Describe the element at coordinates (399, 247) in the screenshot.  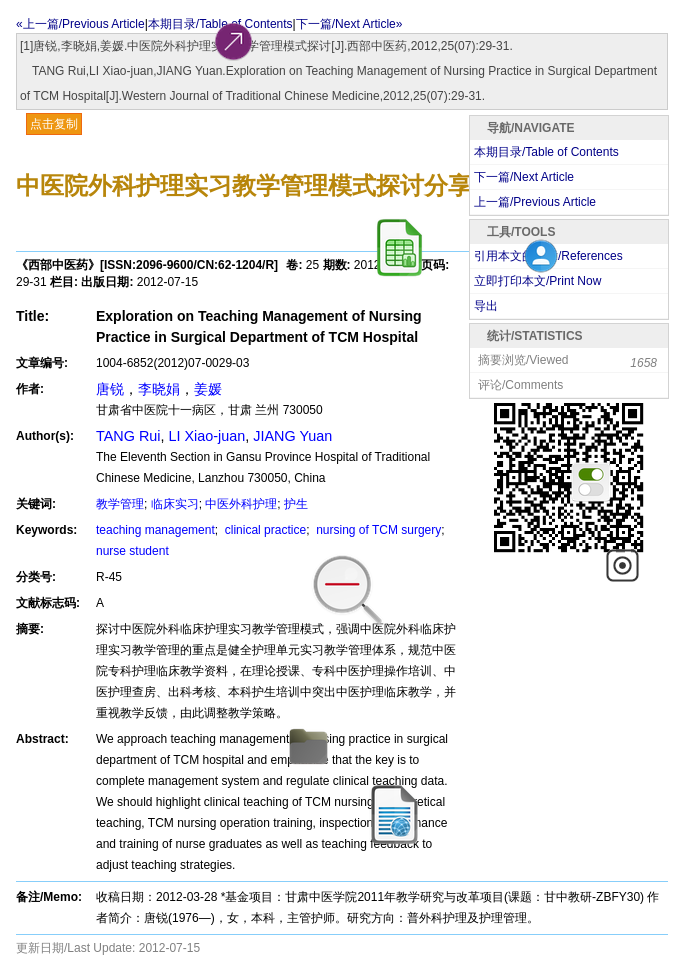
I see `open a libreoffice calc spreadsheet file` at that location.